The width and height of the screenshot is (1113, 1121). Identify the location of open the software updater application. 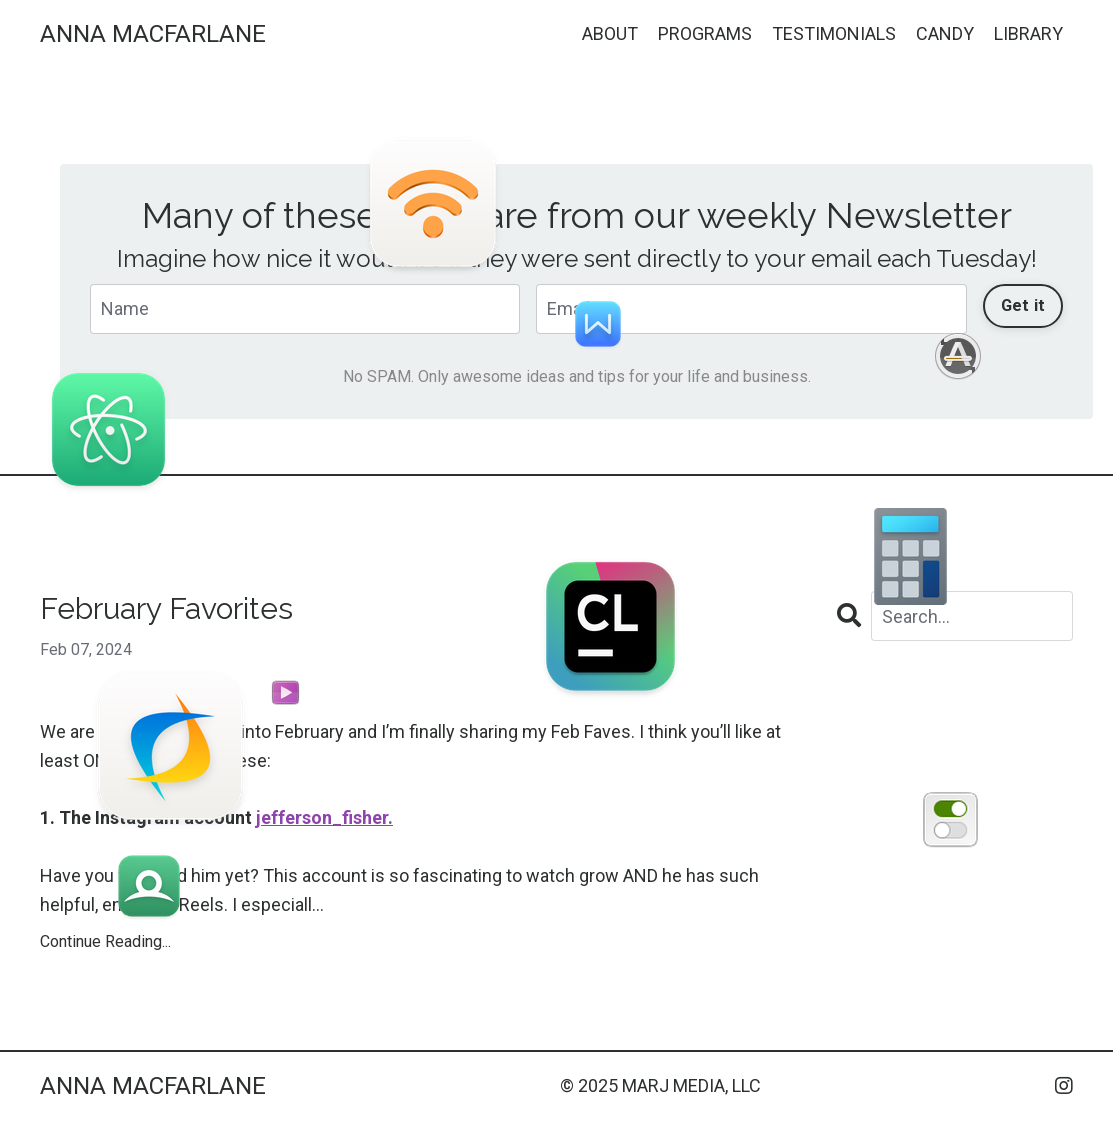
(958, 356).